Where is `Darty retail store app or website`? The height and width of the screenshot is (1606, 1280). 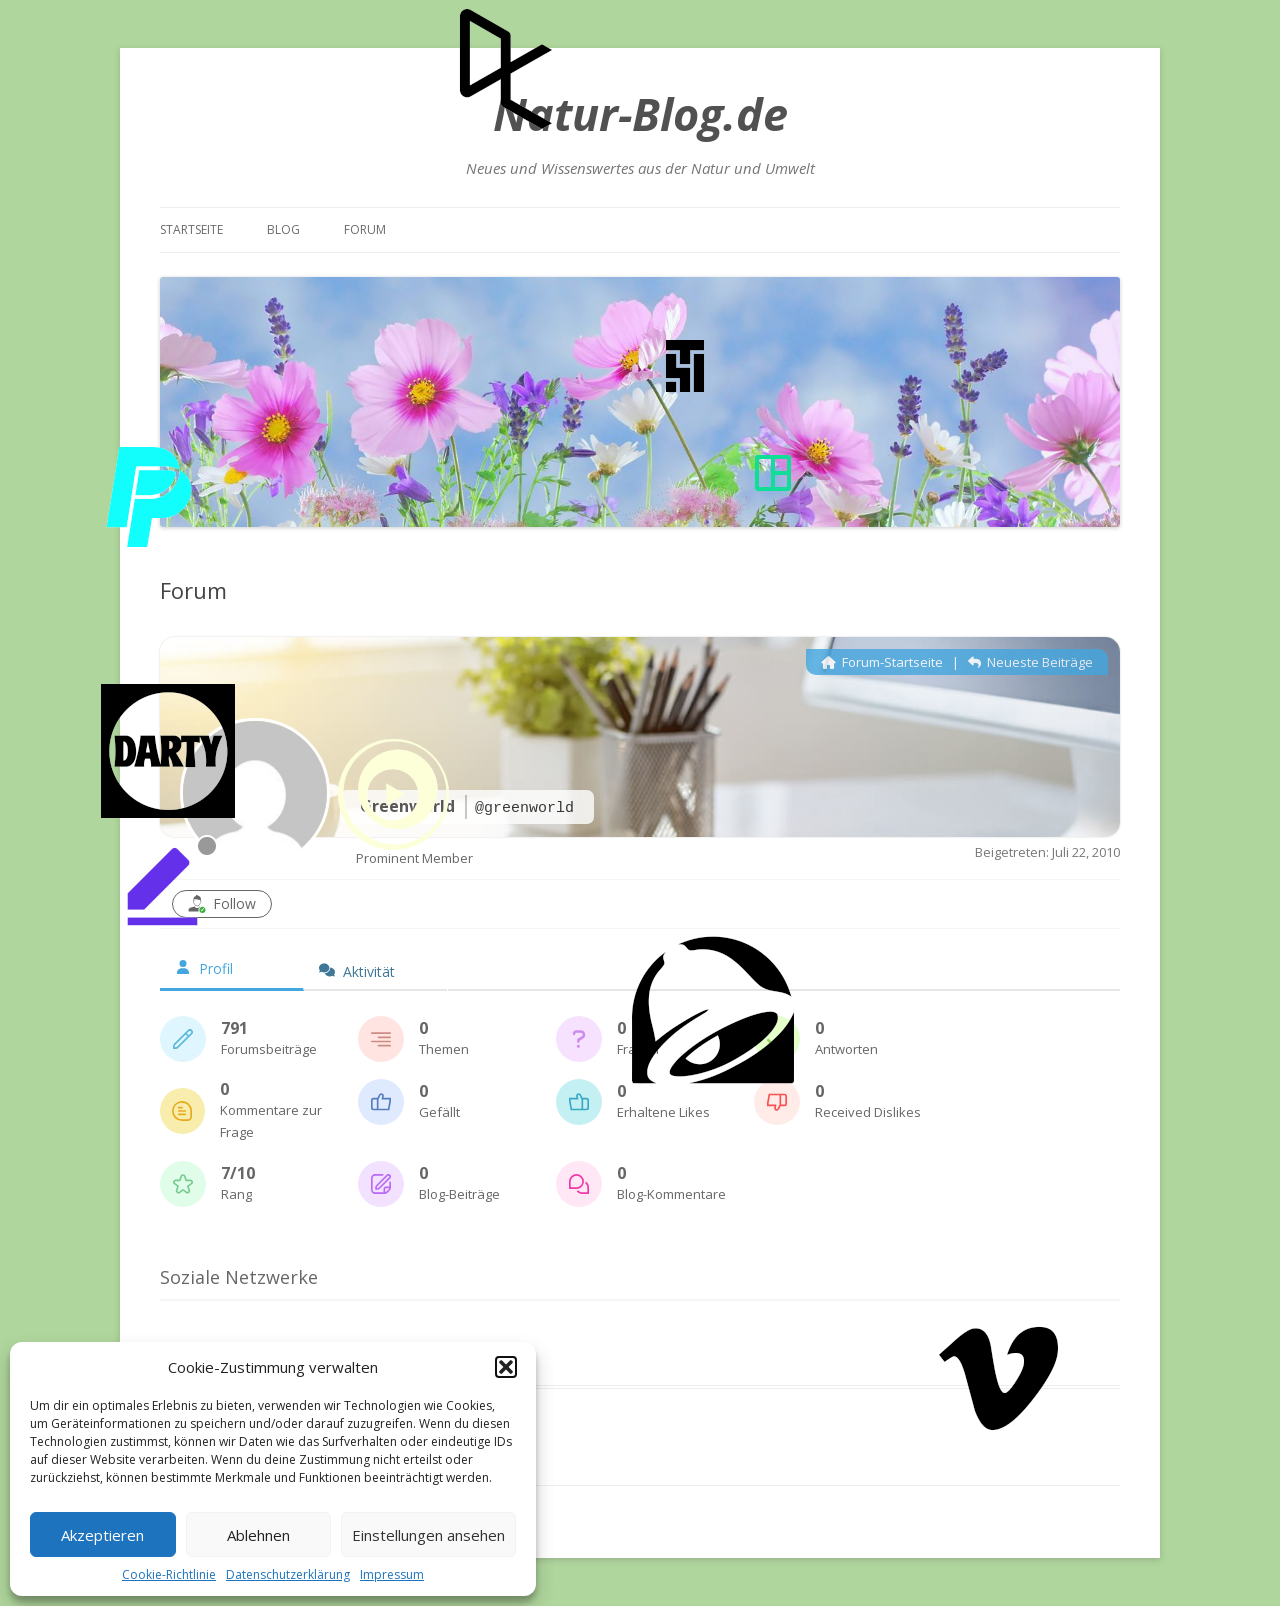
Darty retail store app or website is located at coordinates (168, 751).